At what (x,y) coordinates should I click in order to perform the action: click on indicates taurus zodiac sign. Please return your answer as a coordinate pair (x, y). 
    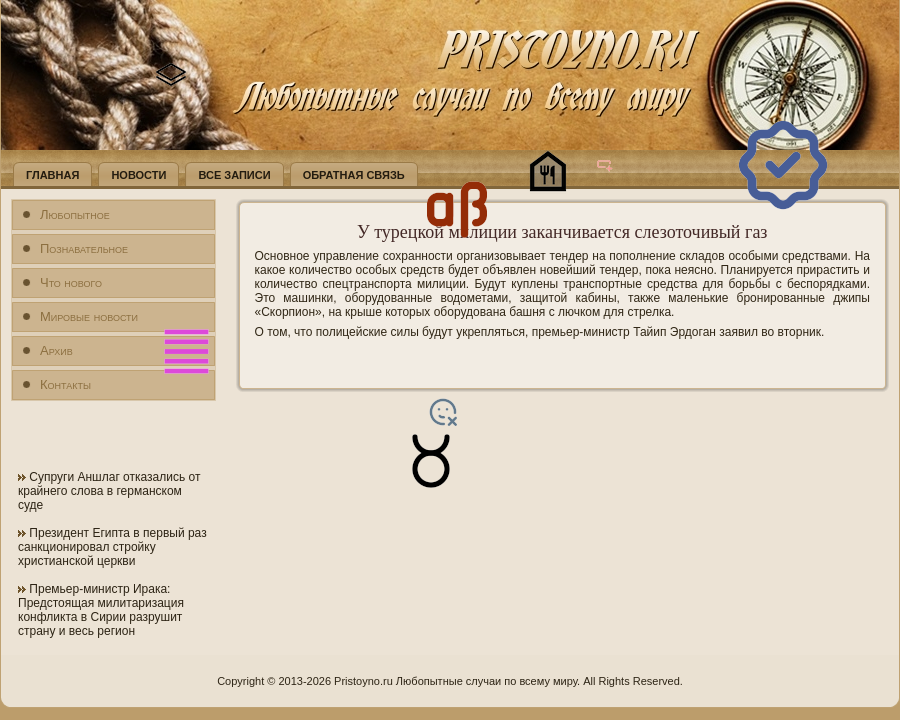
    Looking at the image, I should click on (431, 461).